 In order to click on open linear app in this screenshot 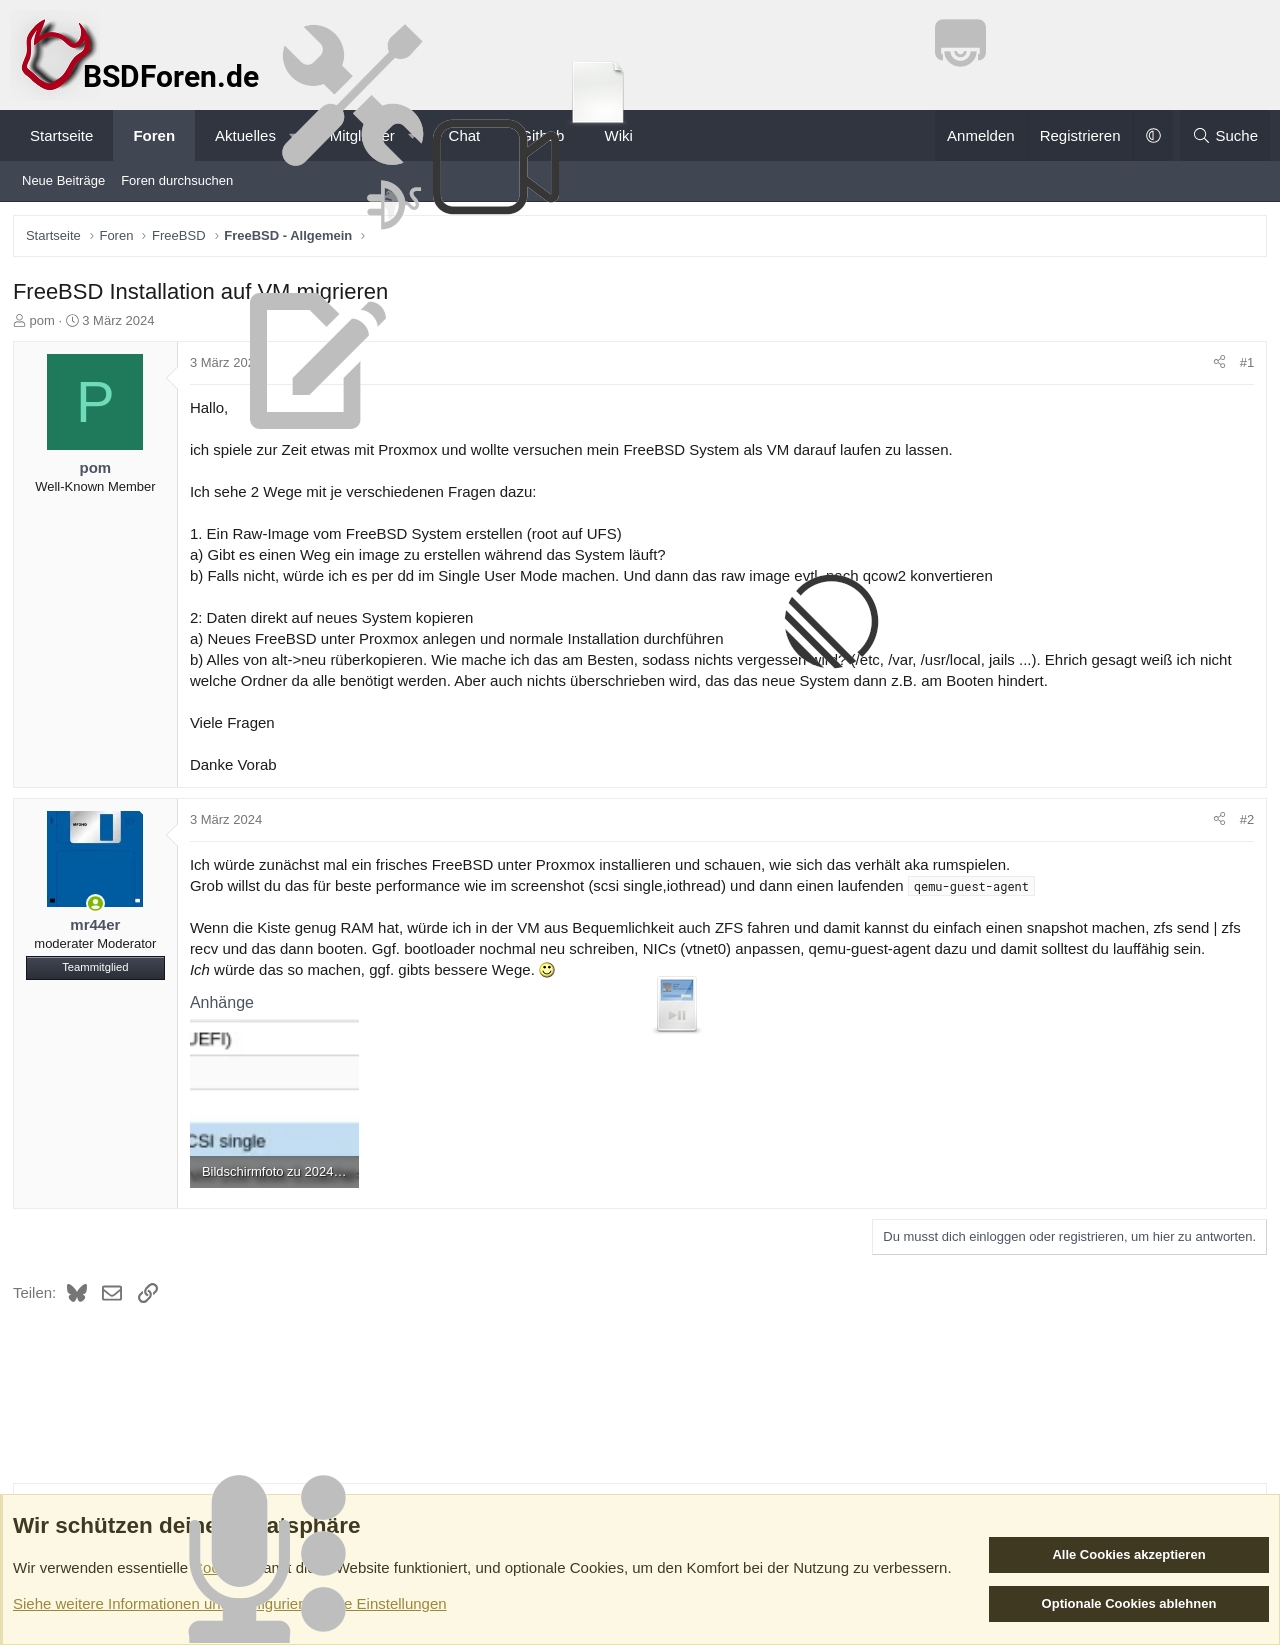, I will do `click(831, 621)`.